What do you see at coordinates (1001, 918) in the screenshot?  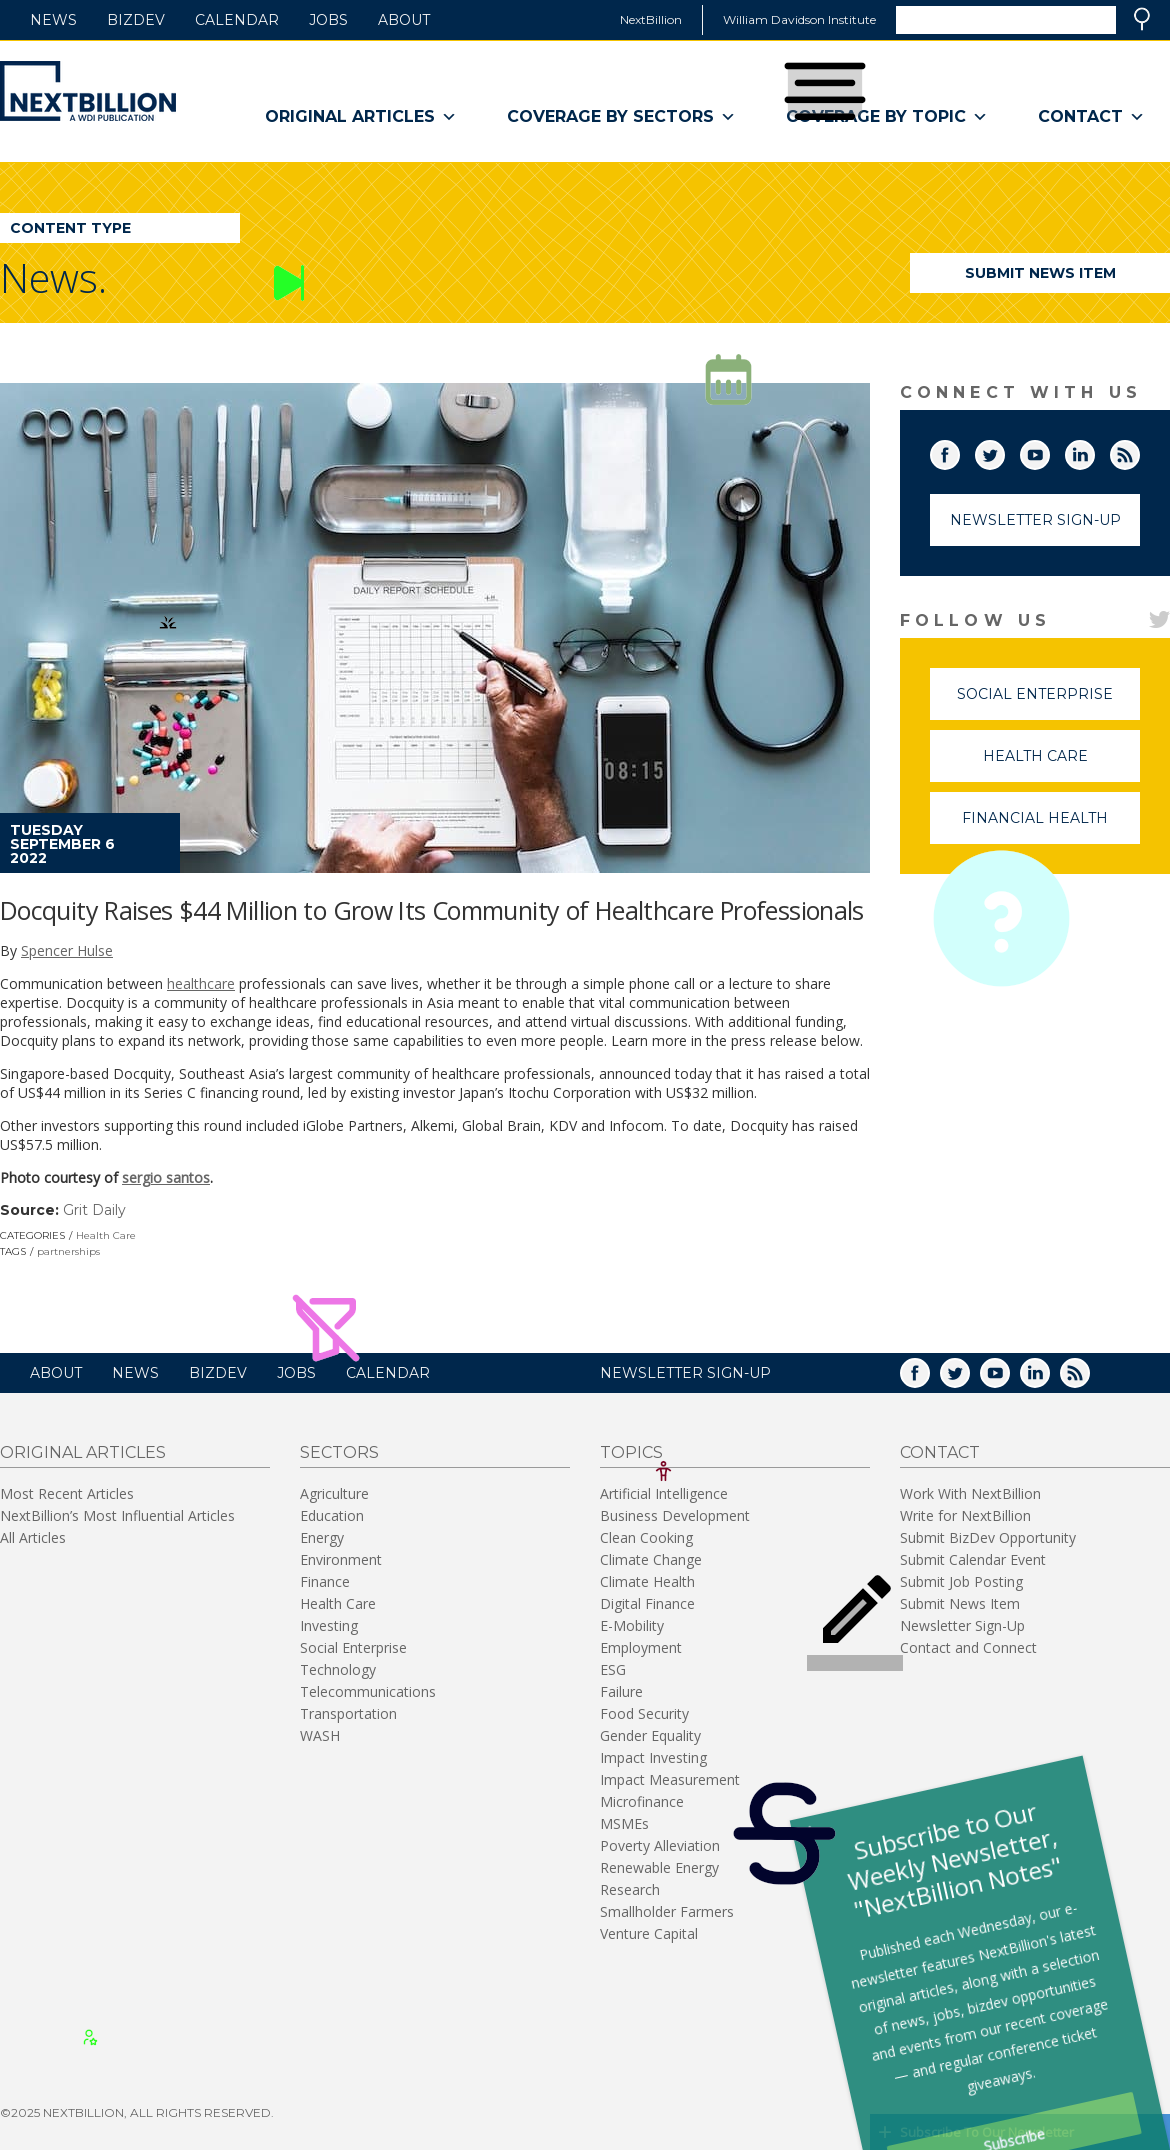 I see `access help or support information` at bounding box center [1001, 918].